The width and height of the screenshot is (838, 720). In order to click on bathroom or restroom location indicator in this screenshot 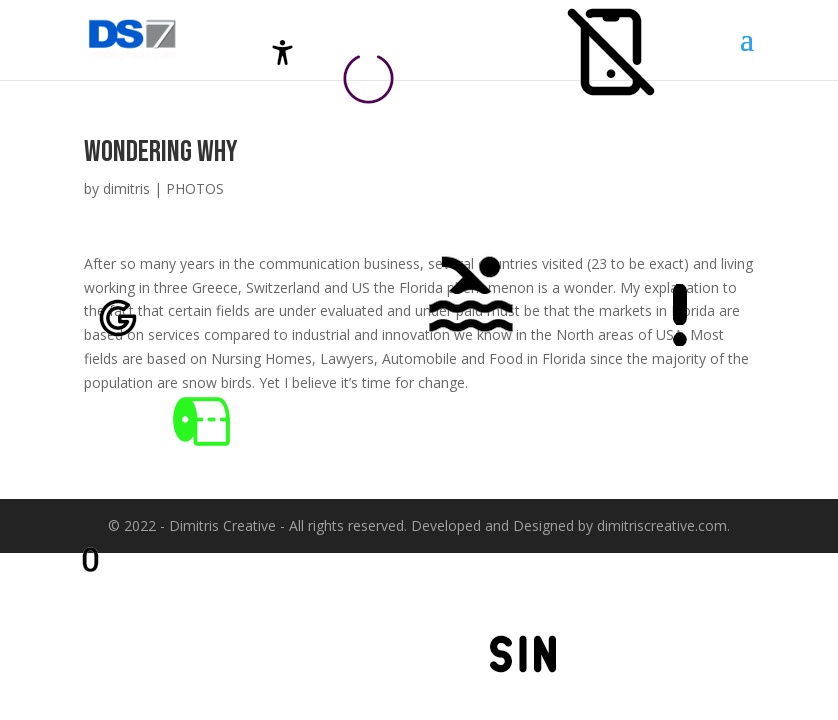, I will do `click(201, 421)`.